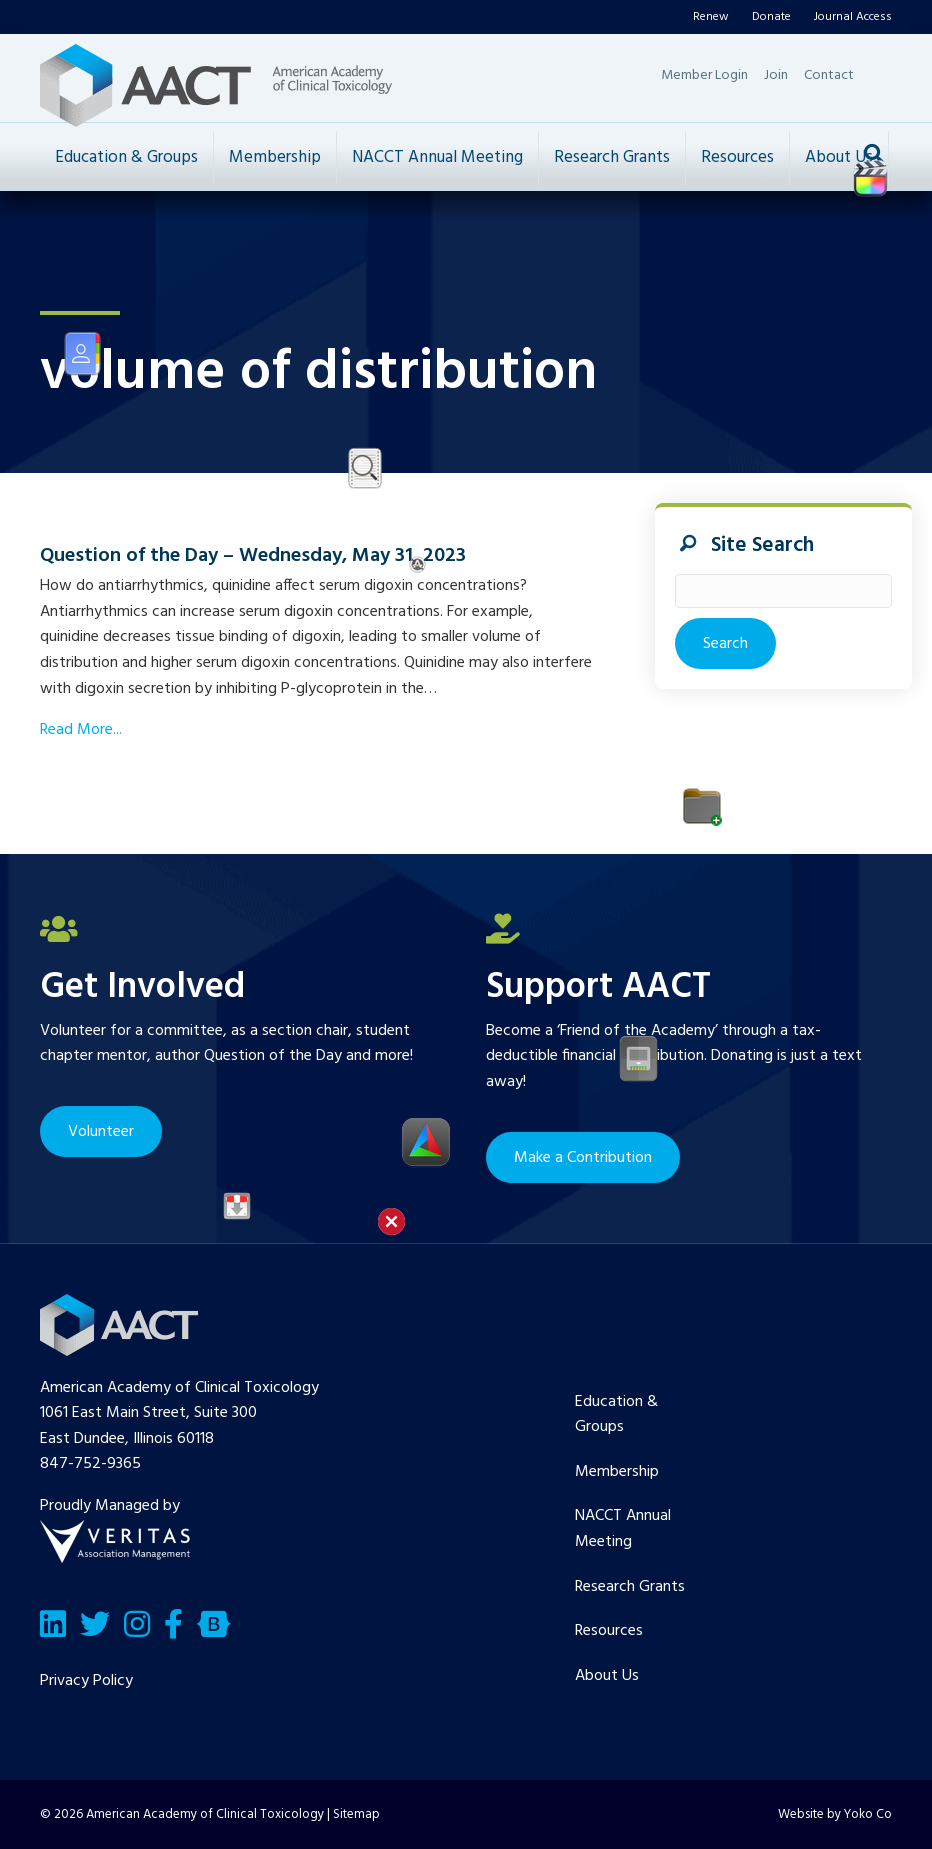 The width and height of the screenshot is (932, 1849). Describe the element at coordinates (426, 1142) in the screenshot. I see `open cmake build automation tool` at that location.